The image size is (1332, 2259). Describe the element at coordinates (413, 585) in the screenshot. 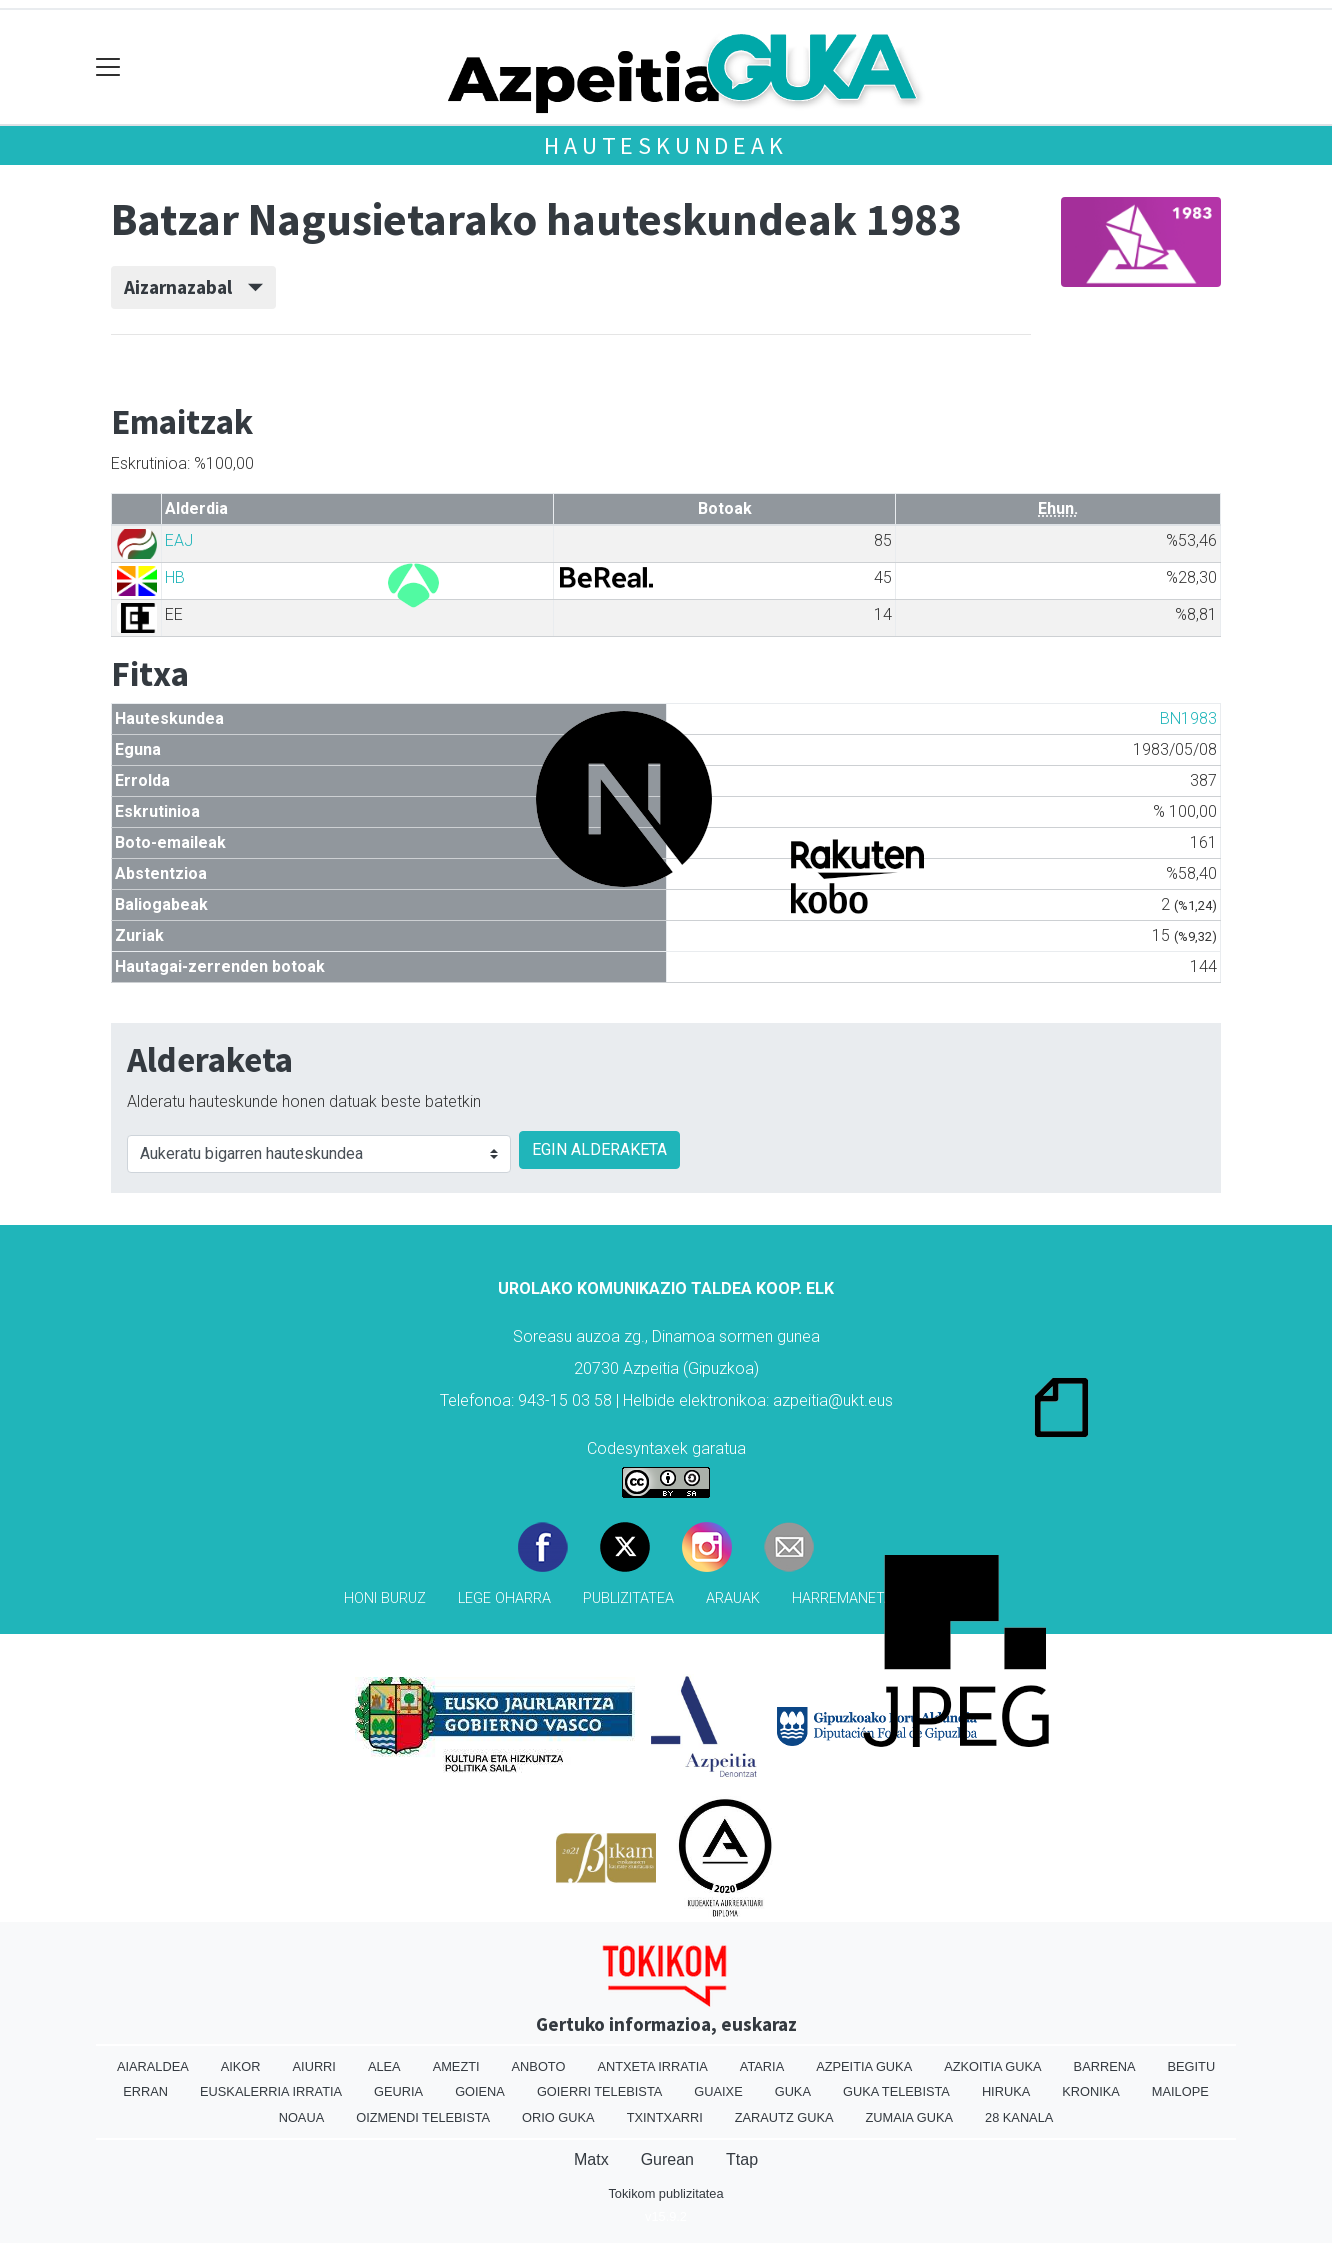

I see `open the Antena 3 app` at that location.